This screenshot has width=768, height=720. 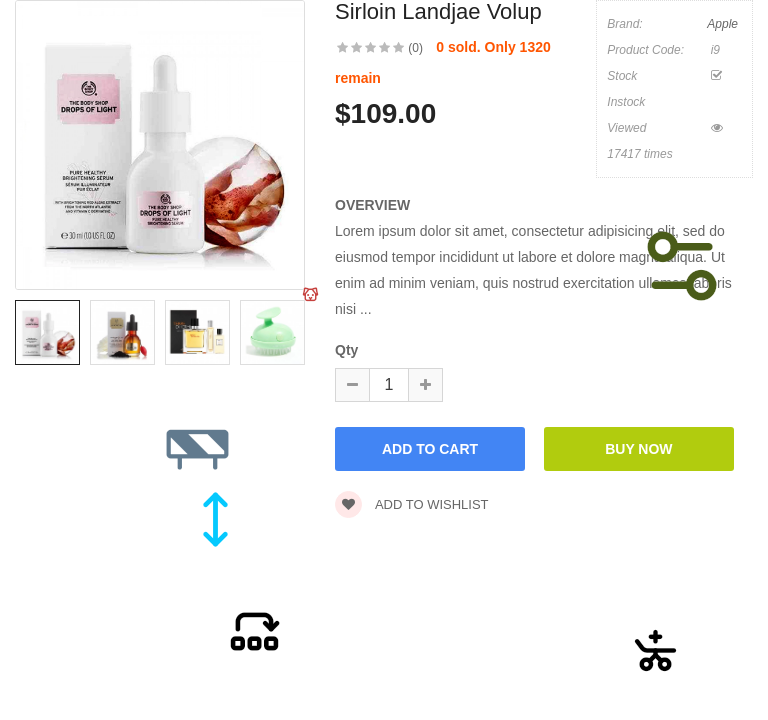 I want to click on adjust settings or preferences, so click(x=682, y=266).